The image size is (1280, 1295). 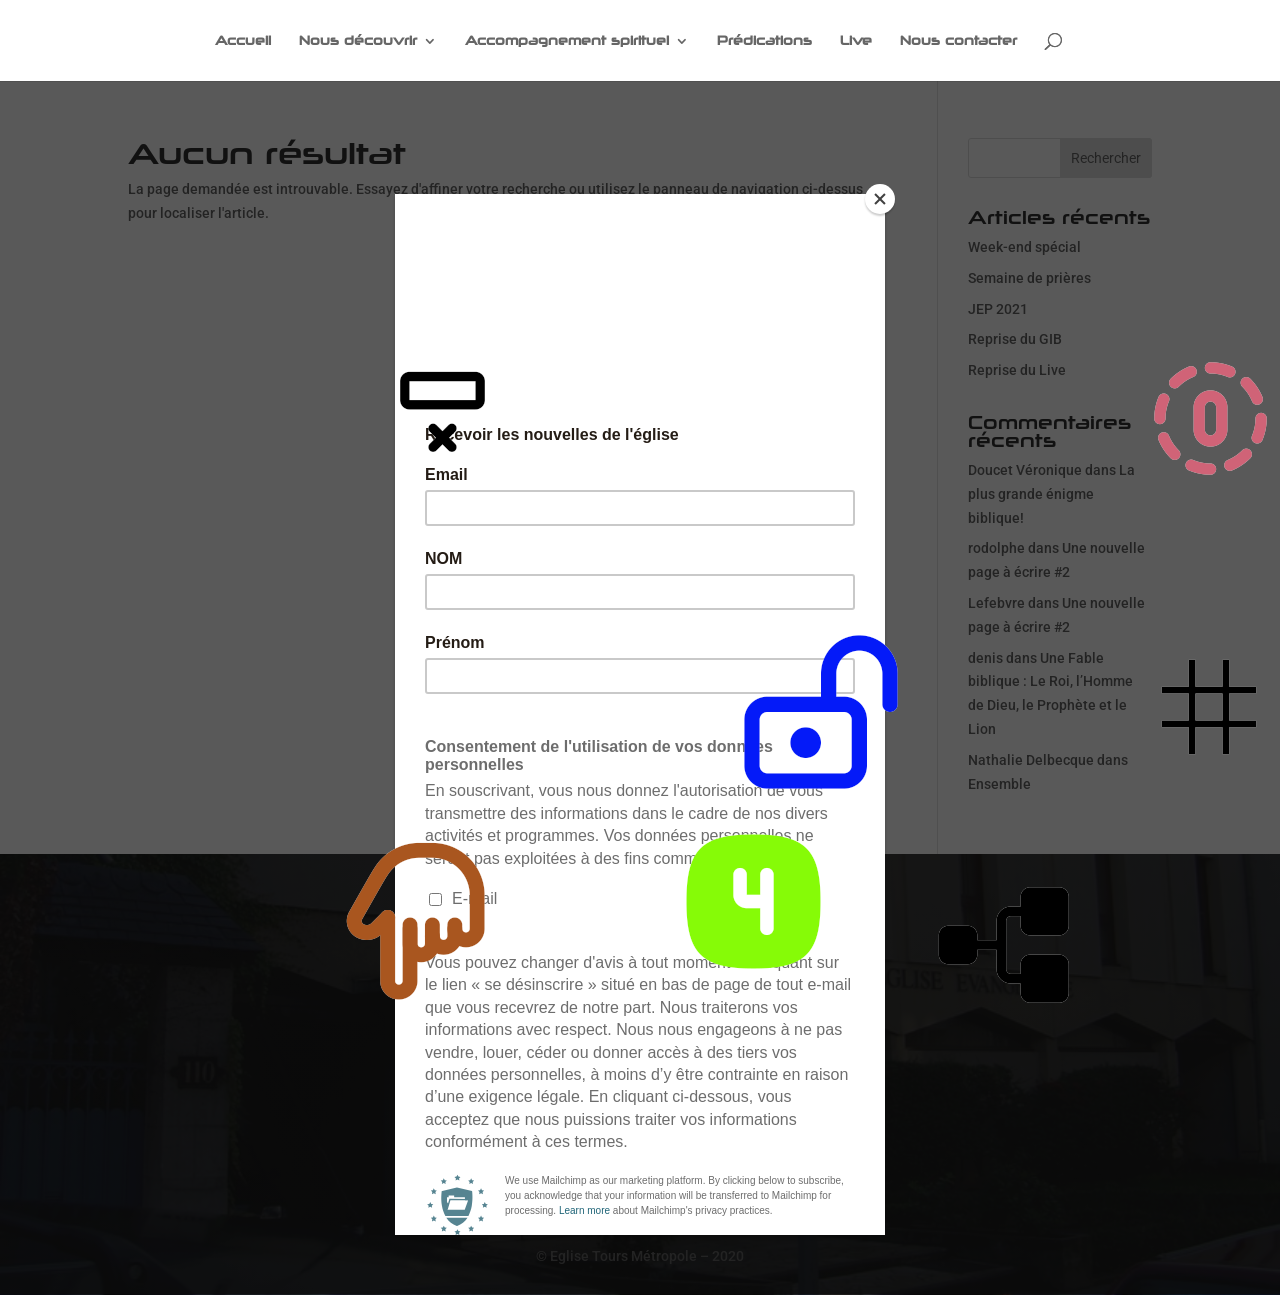 What do you see at coordinates (442, 409) in the screenshot?
I see `remove a row from a table or spreadsheet` at bounding box center [442, 409].